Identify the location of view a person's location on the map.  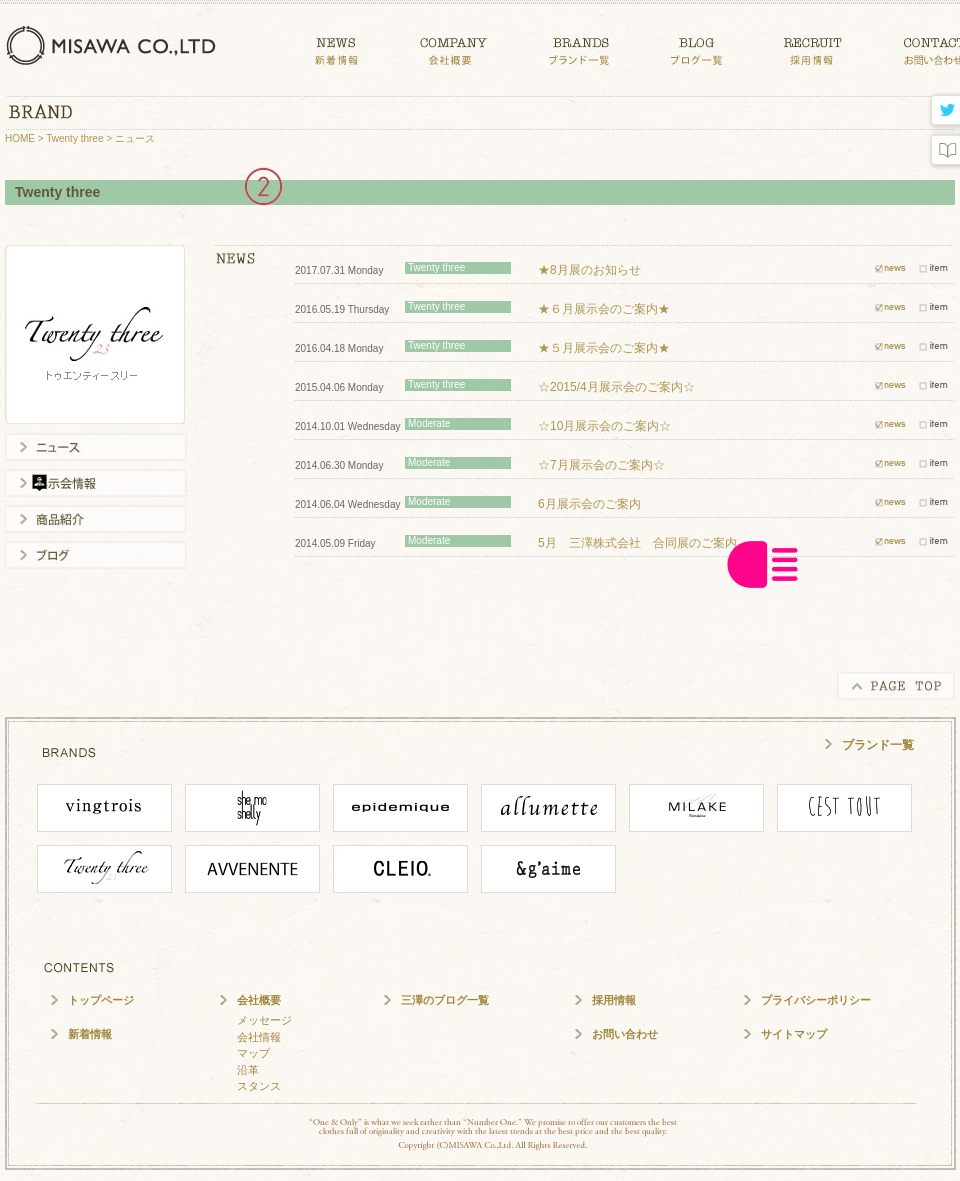
(39, 482).